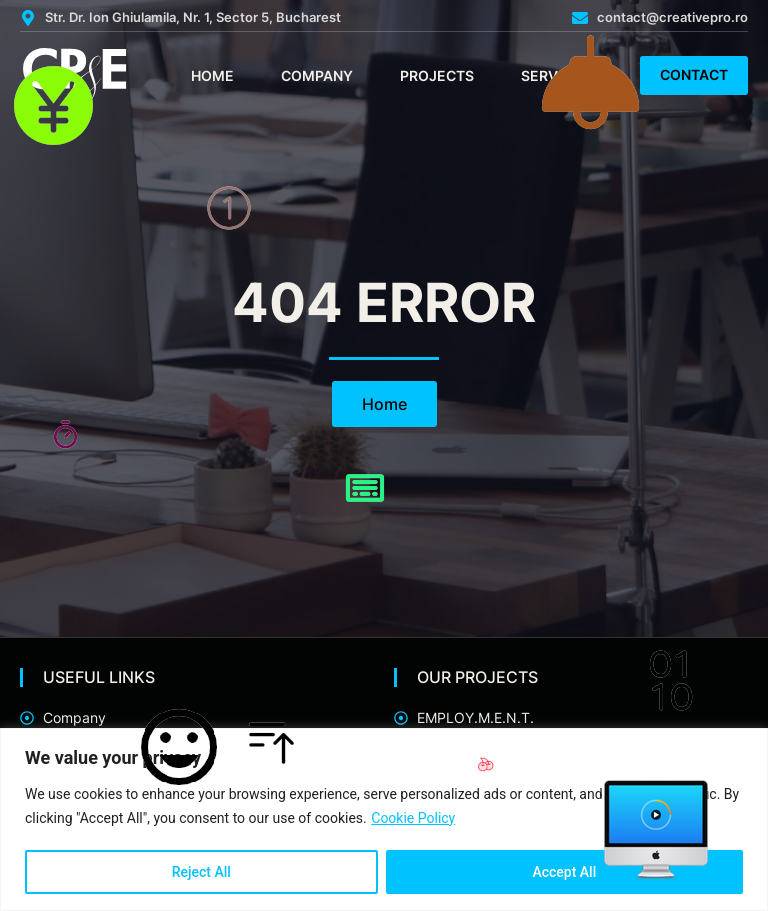 The height and width of the screenshot is (911, 768). Describe the element at coordinates (271, 741) in the screenshot. I see `sort list in ascending order` at that location.